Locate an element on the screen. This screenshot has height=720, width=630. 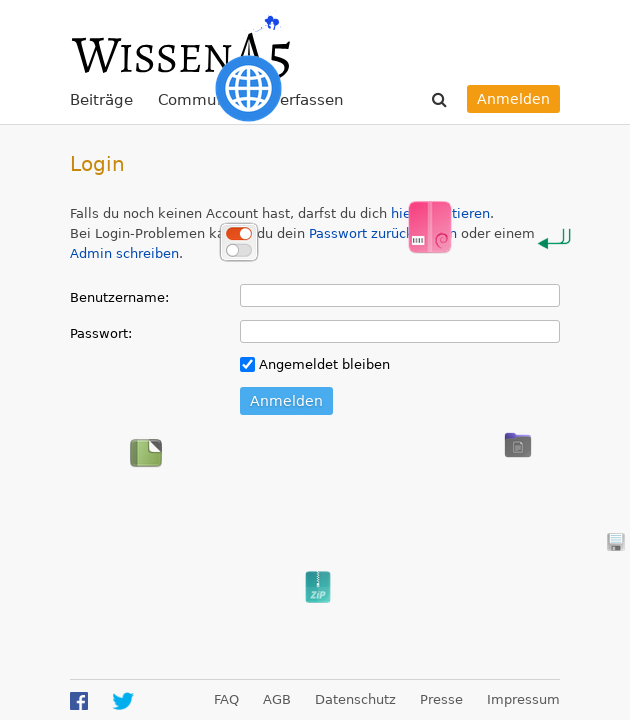
open system tweaks or settings customization is located at coordinates (239, 242).